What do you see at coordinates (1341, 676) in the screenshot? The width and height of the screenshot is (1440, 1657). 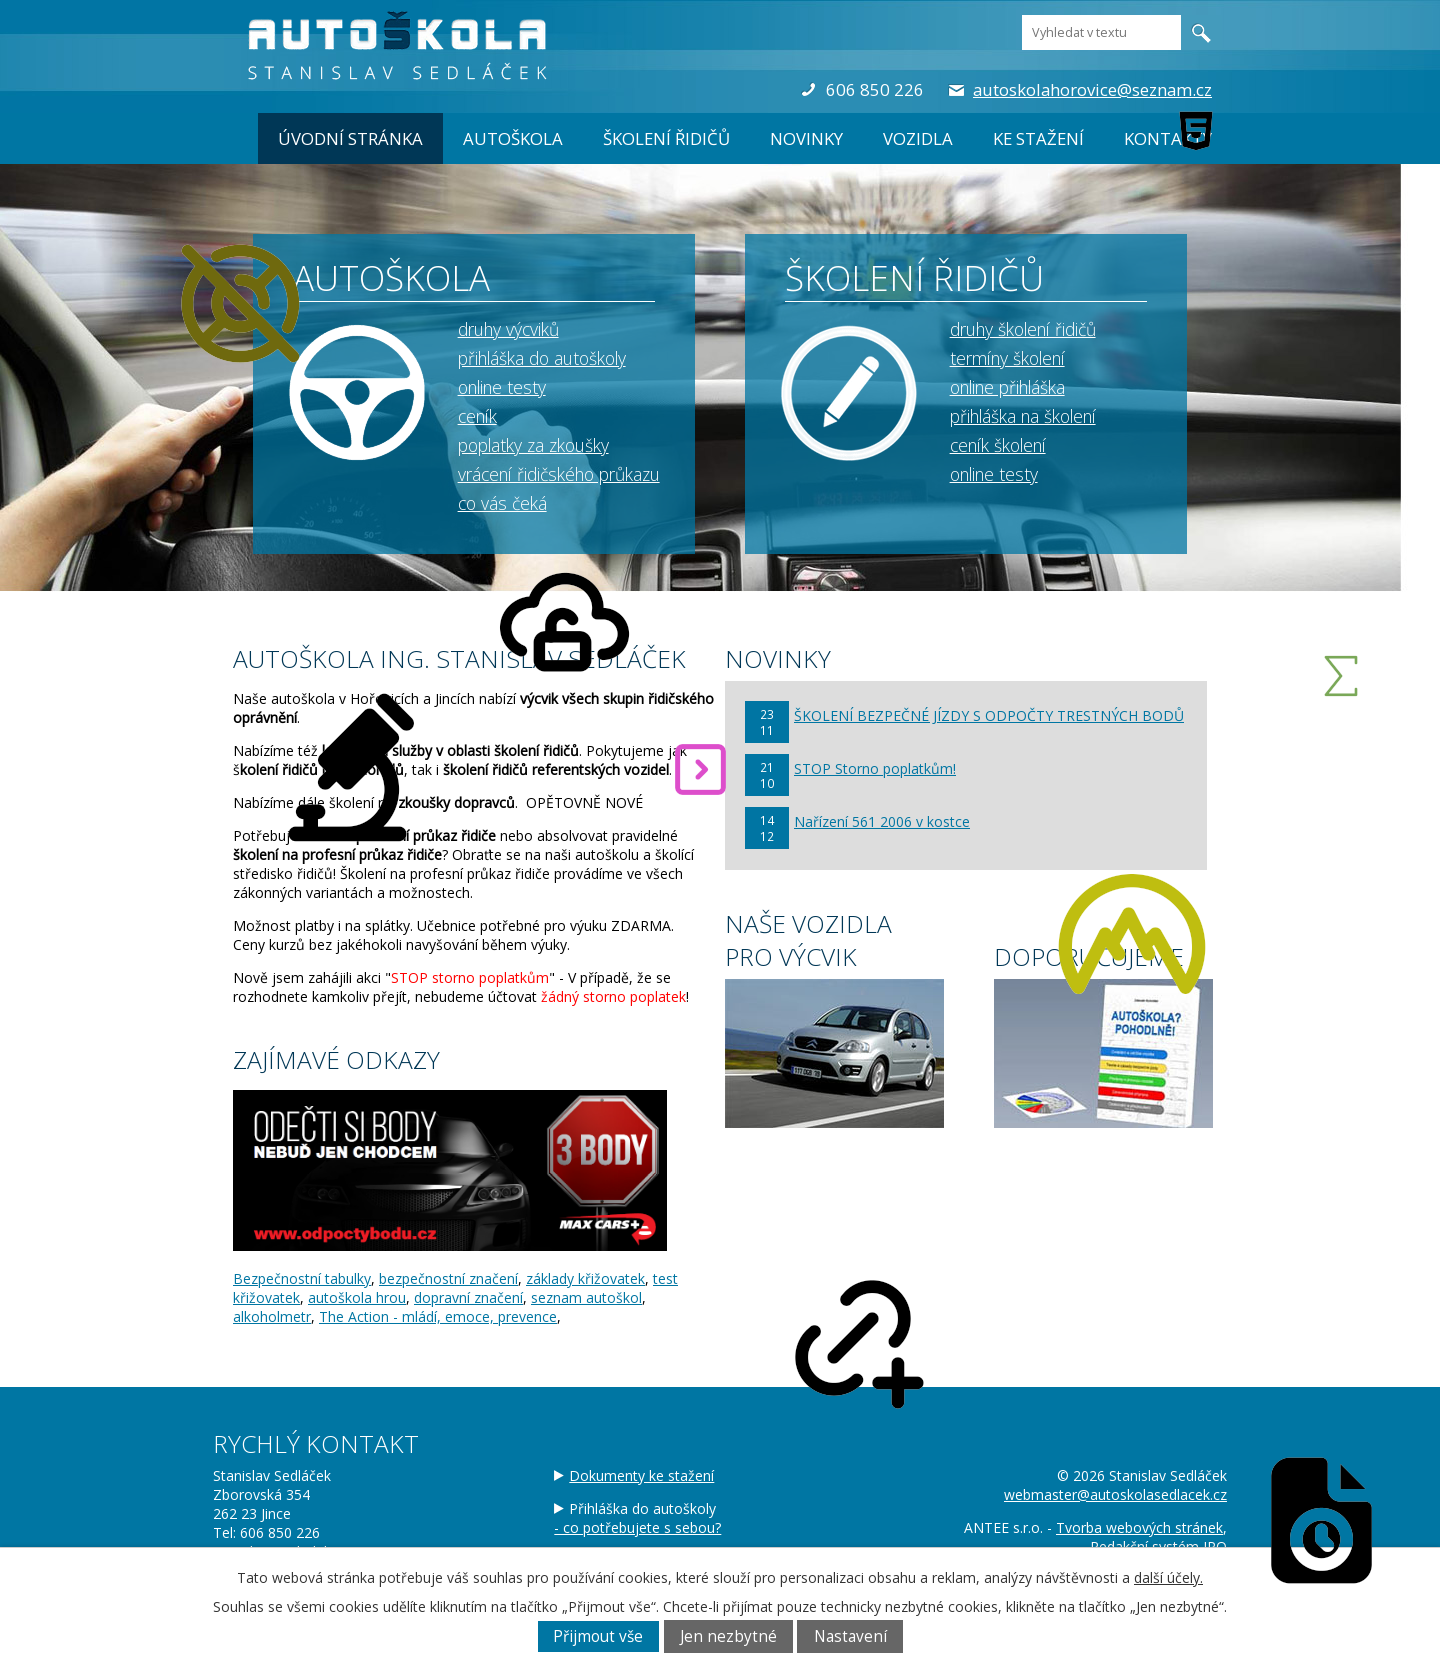 I see `calculate sum or total` at bounding box center [1341, 676].